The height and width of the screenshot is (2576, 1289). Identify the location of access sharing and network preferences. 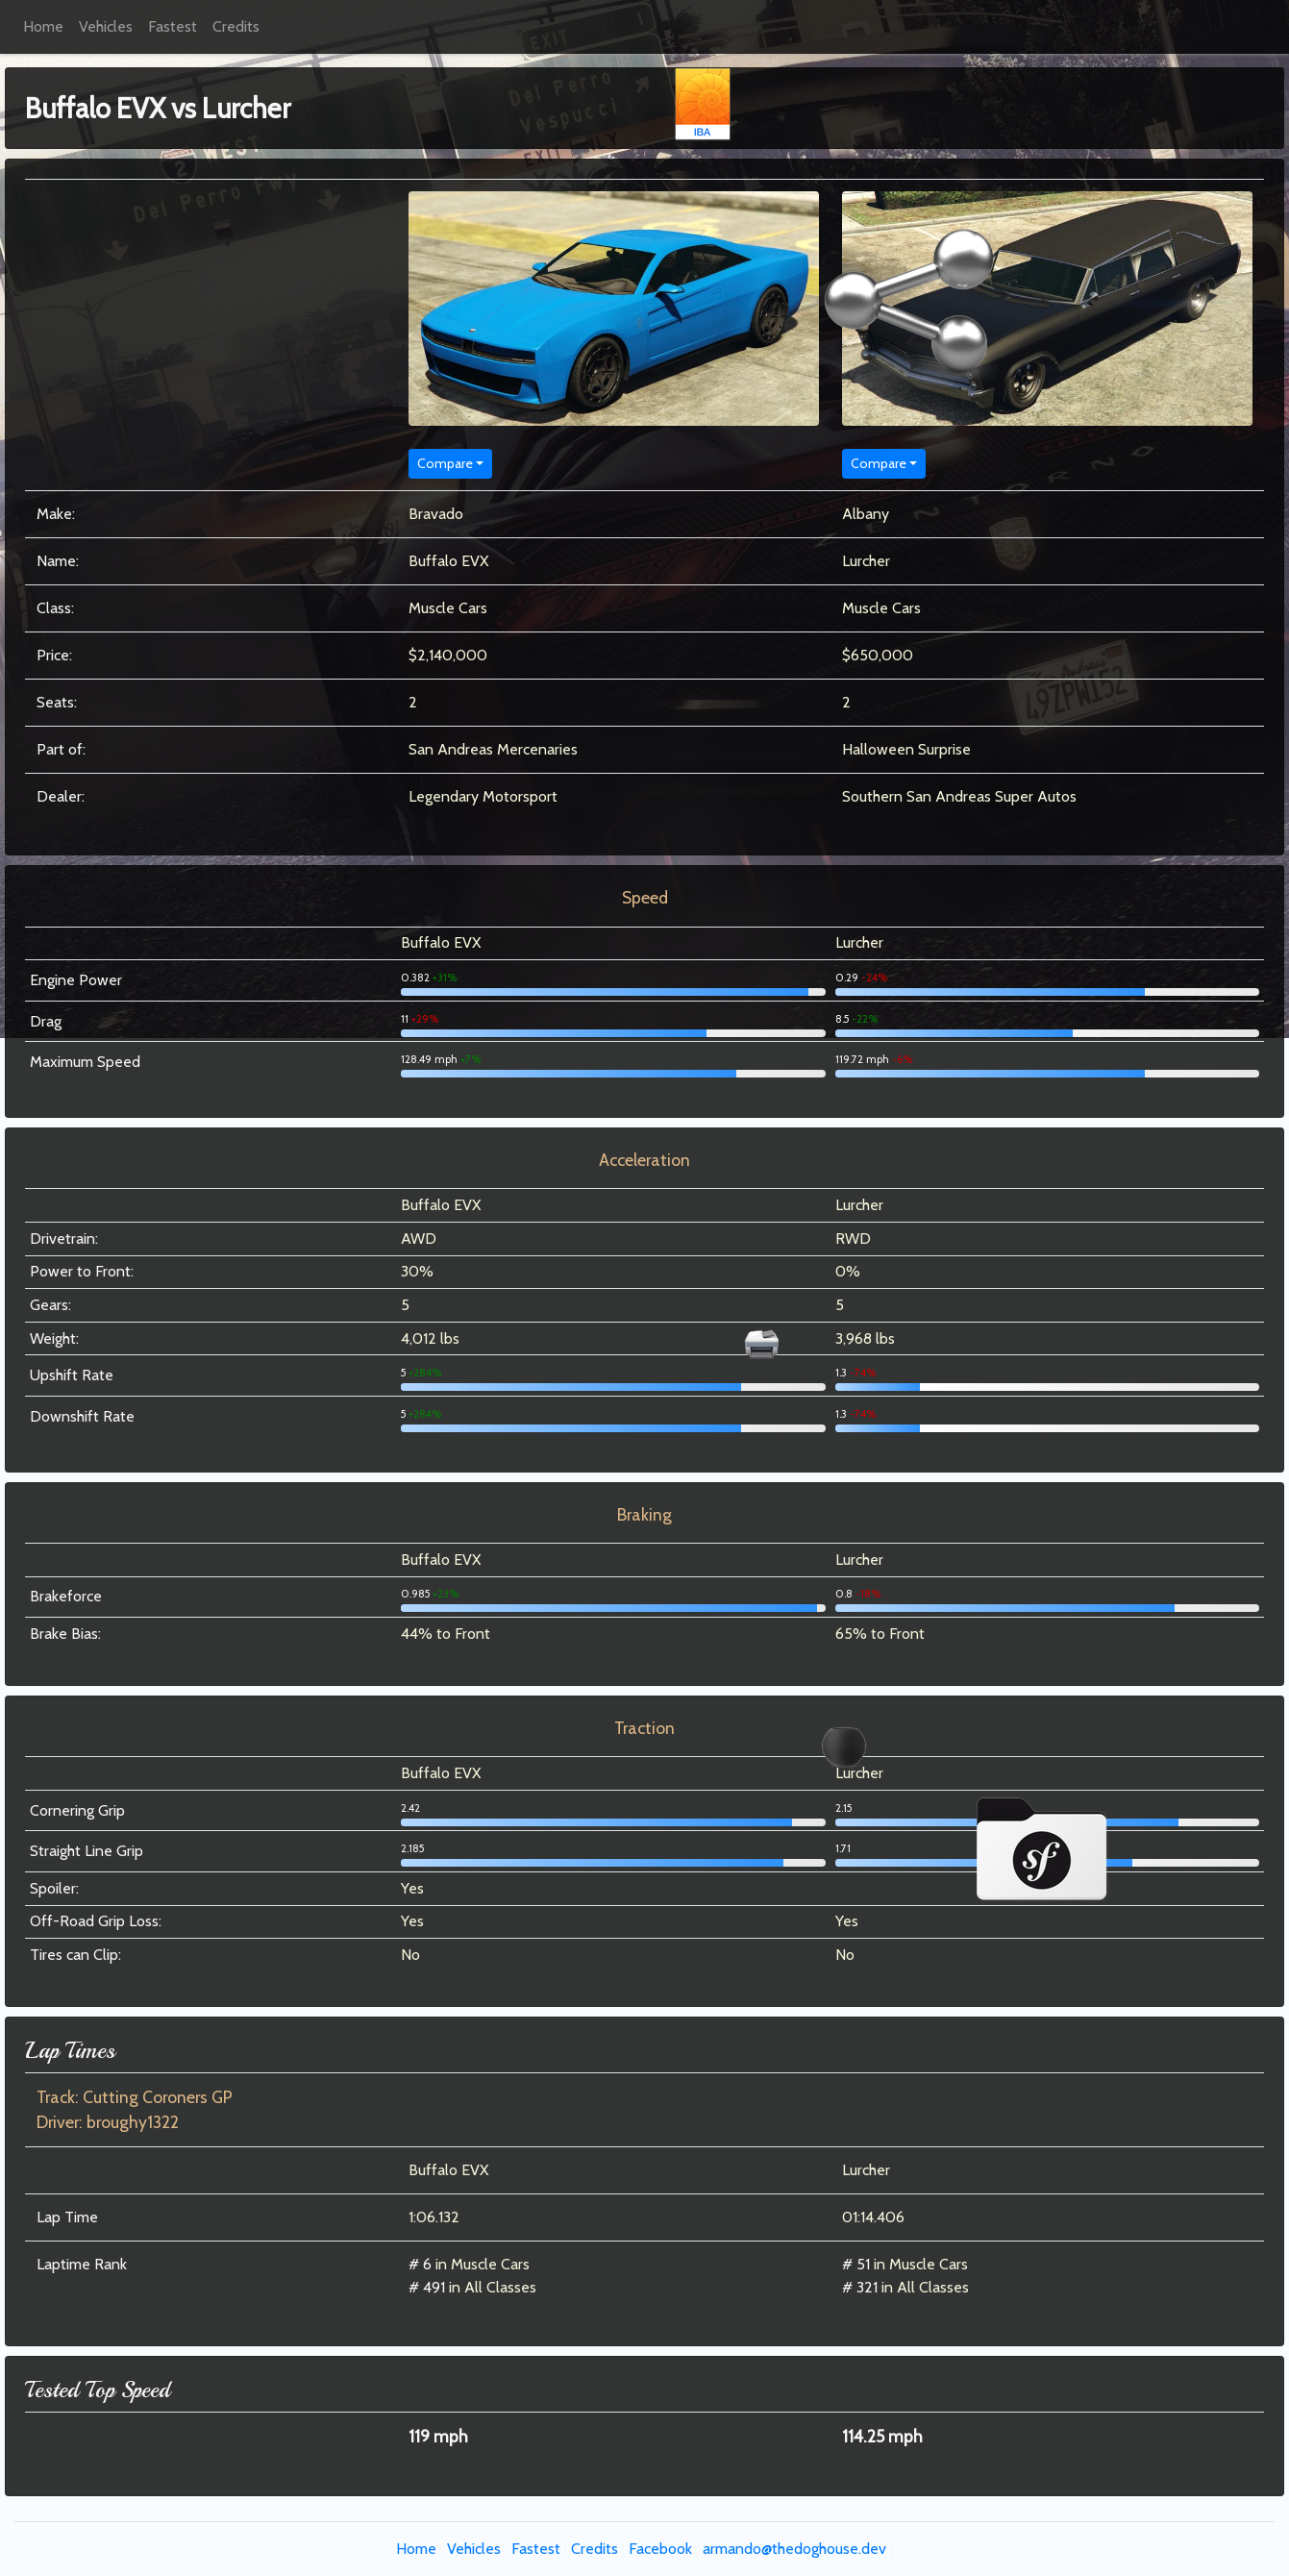
(905, 295).